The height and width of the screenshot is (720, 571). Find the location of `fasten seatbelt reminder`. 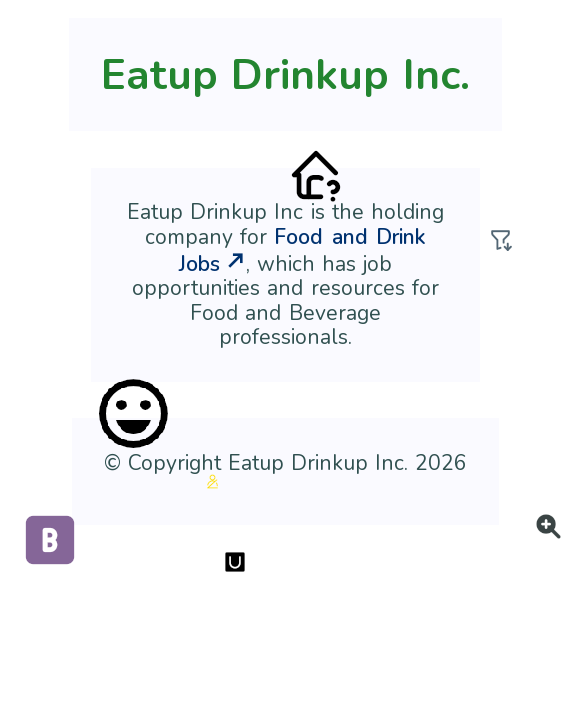

fasten seatbelt reminder is located at coordinates (212, 481).